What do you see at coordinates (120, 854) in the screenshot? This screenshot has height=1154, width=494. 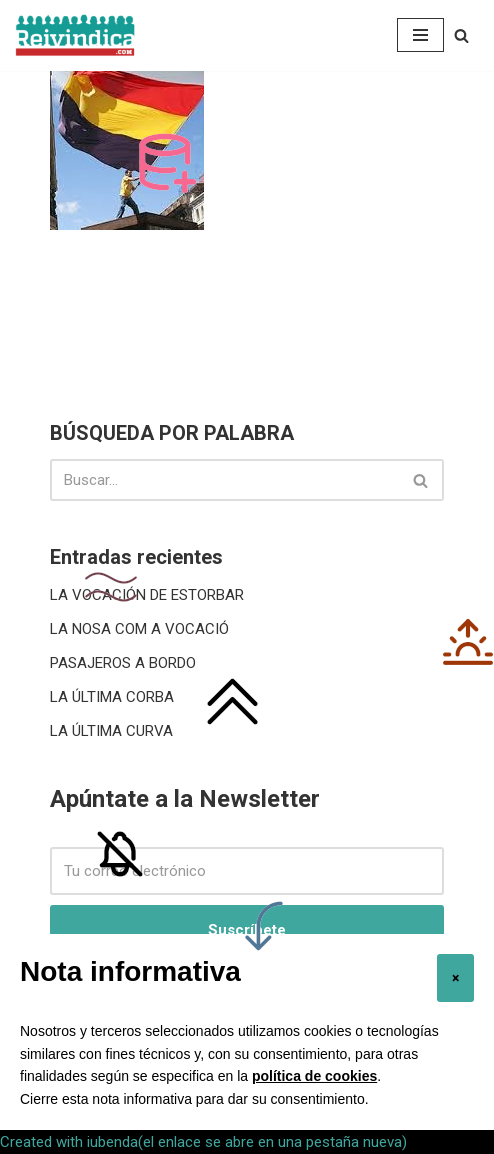 I see `mute notifications` at bounding box center [120, 854].